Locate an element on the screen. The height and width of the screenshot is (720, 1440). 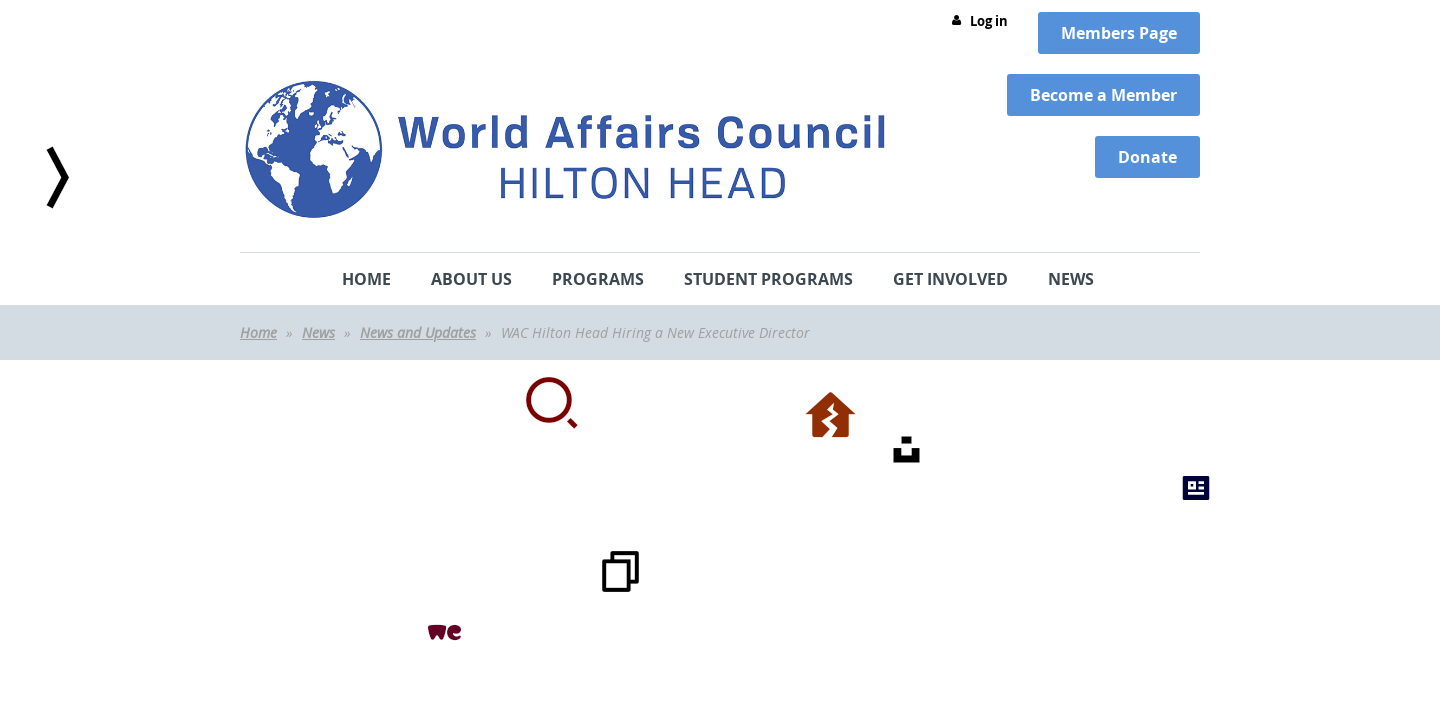
indicates earthquake alert or warning is located at coordinates (830, 416).